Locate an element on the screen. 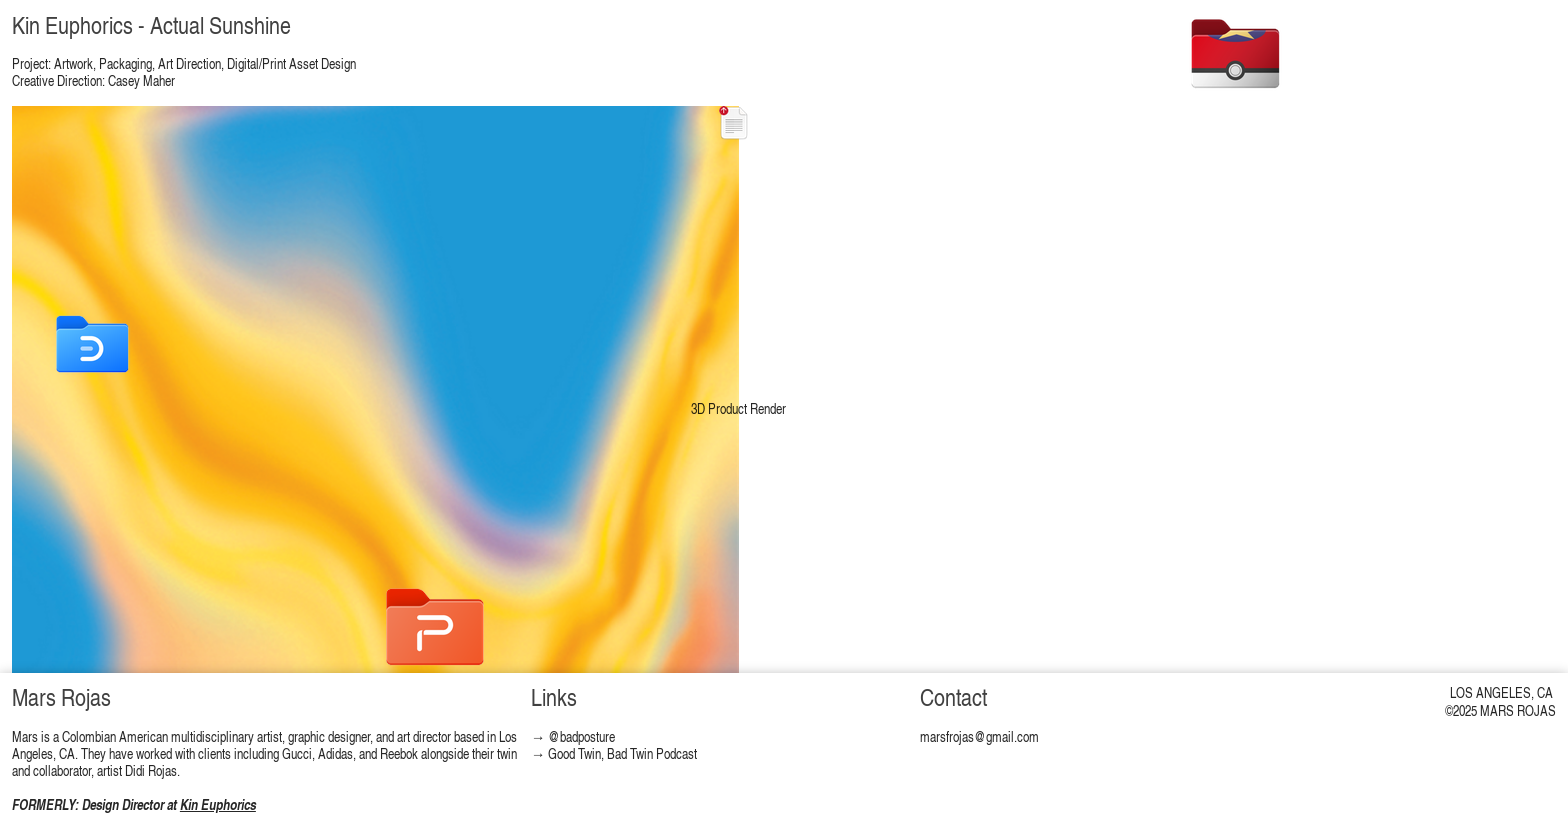  open wondershare edrawmax project folder is located at coordinates (92, 346).